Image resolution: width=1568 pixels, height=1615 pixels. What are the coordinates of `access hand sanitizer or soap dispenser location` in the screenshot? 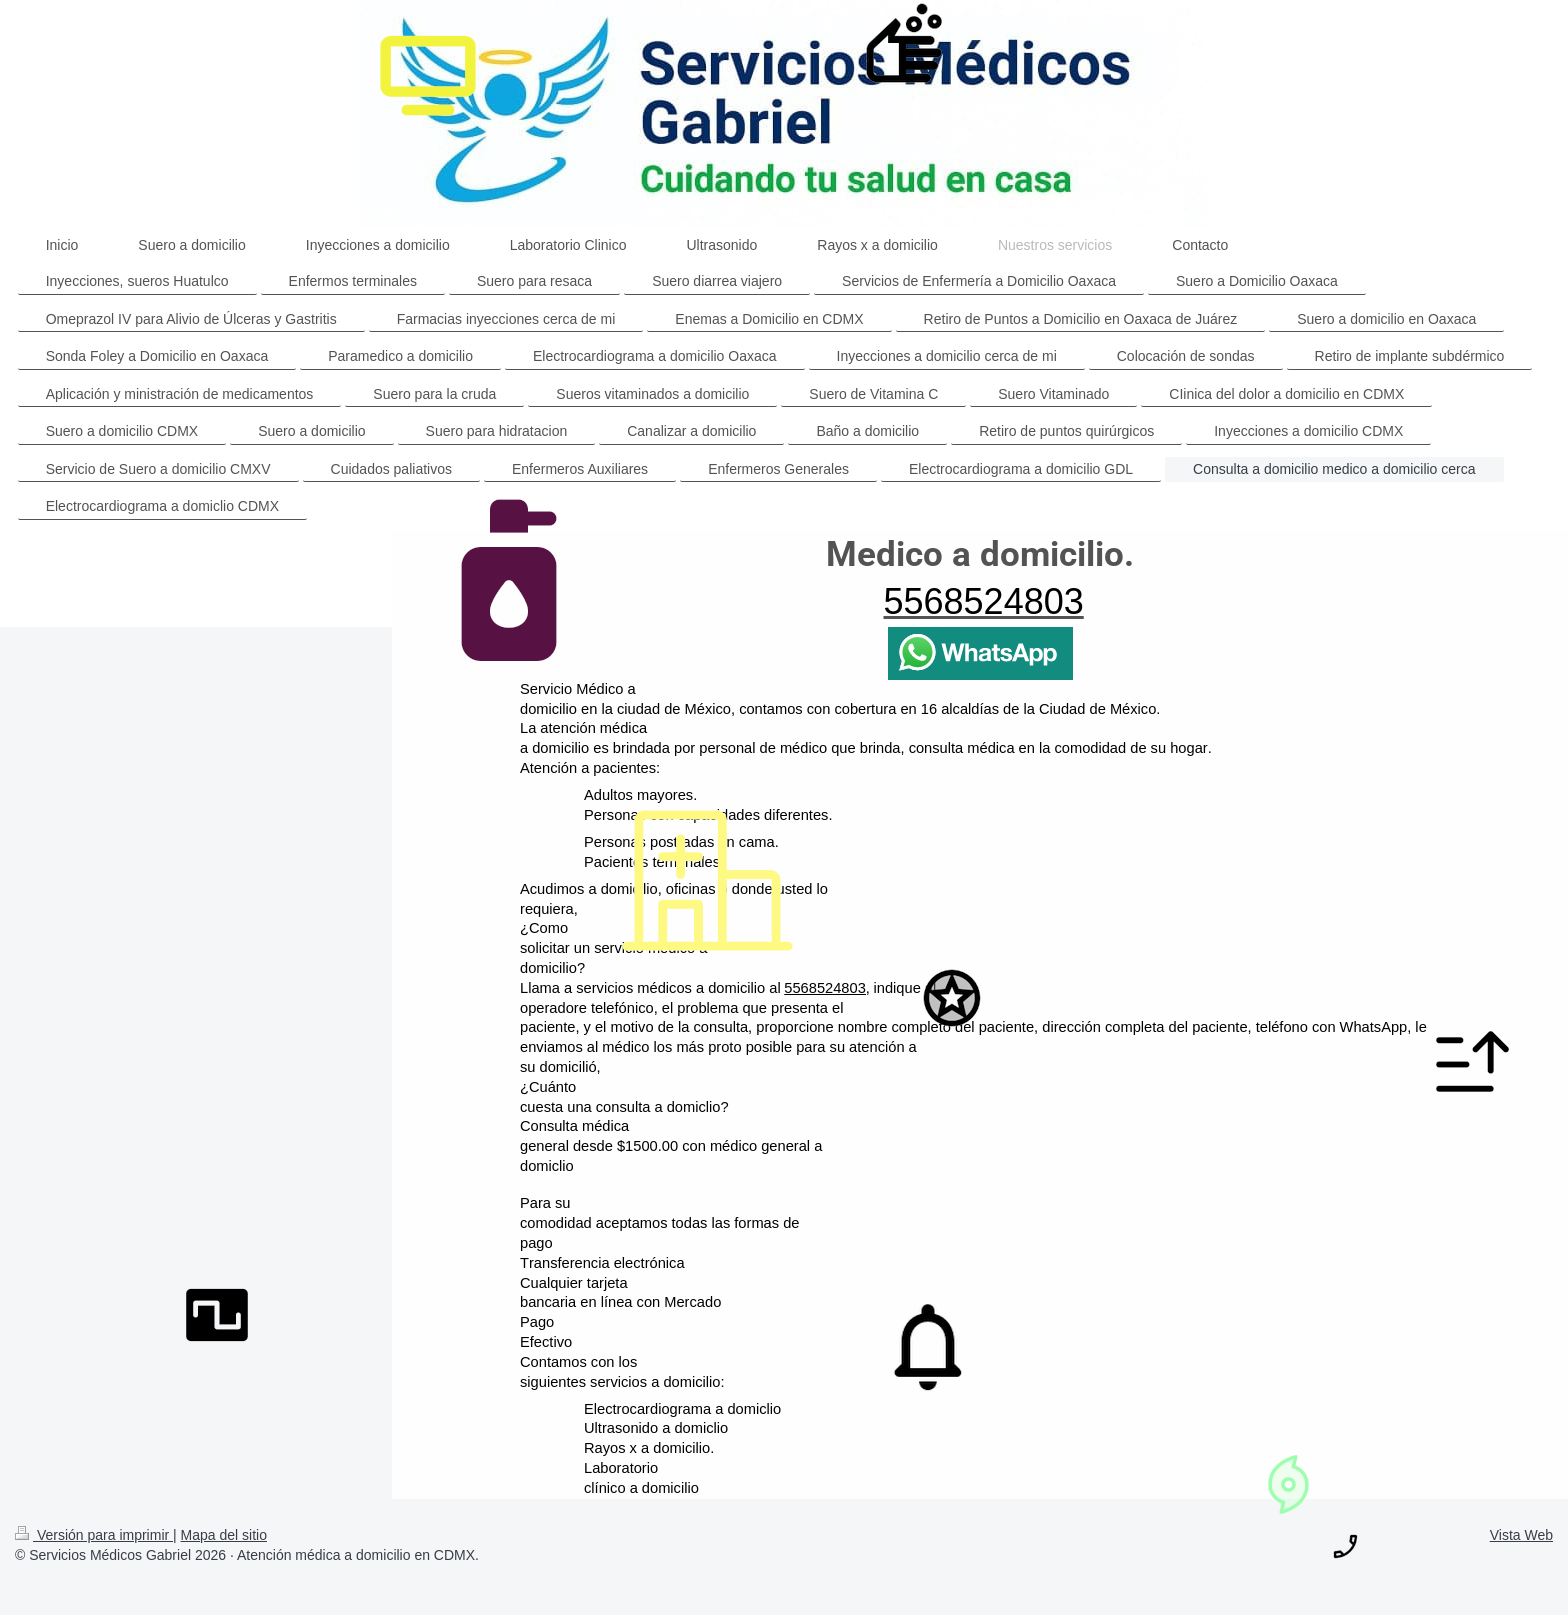 It's located at (509, 585).